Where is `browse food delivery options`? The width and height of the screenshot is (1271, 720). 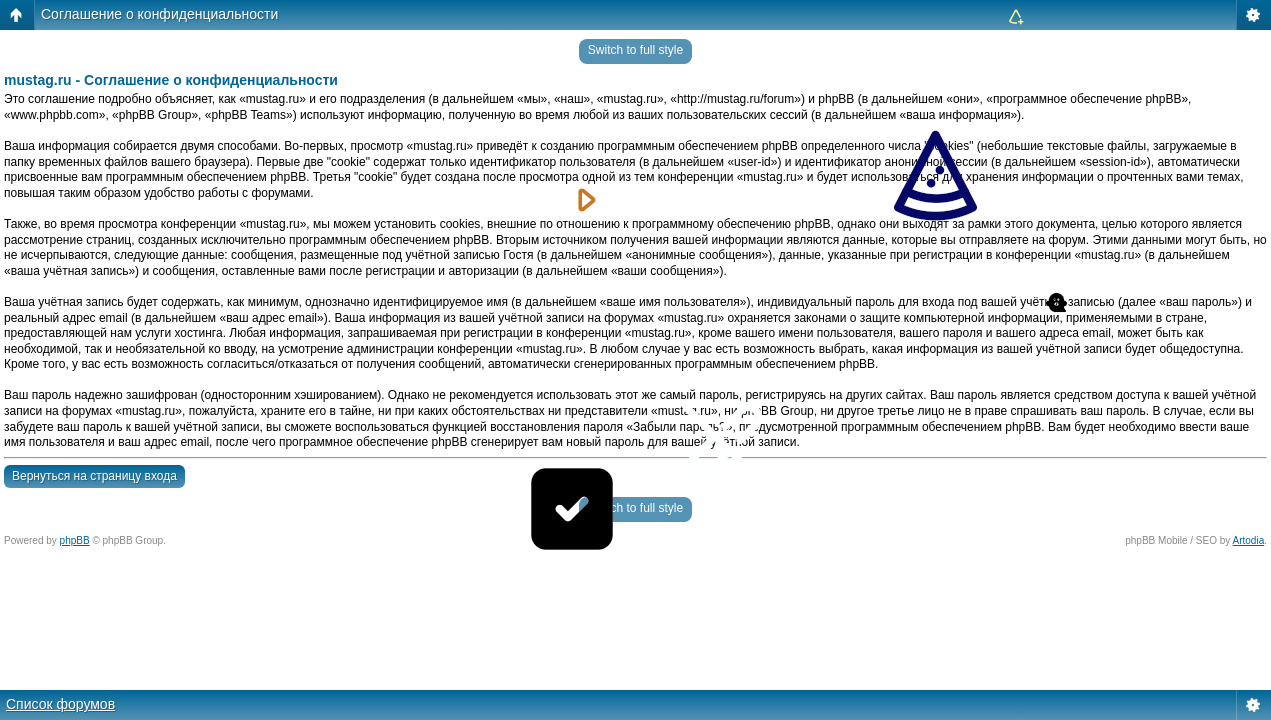 browse food delivery options is located at coordinates (935, 174).